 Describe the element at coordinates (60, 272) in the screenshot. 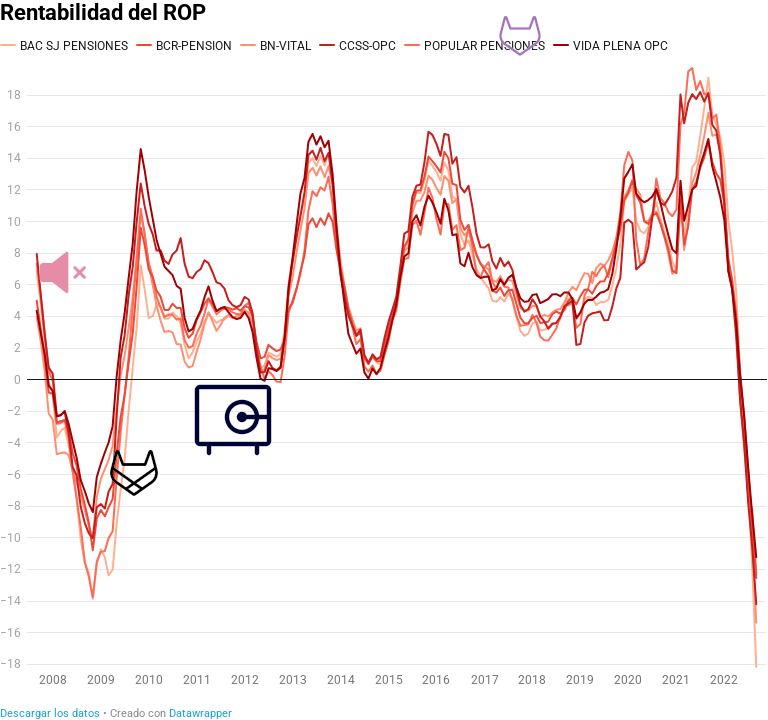

I see `mute audio` at that location.